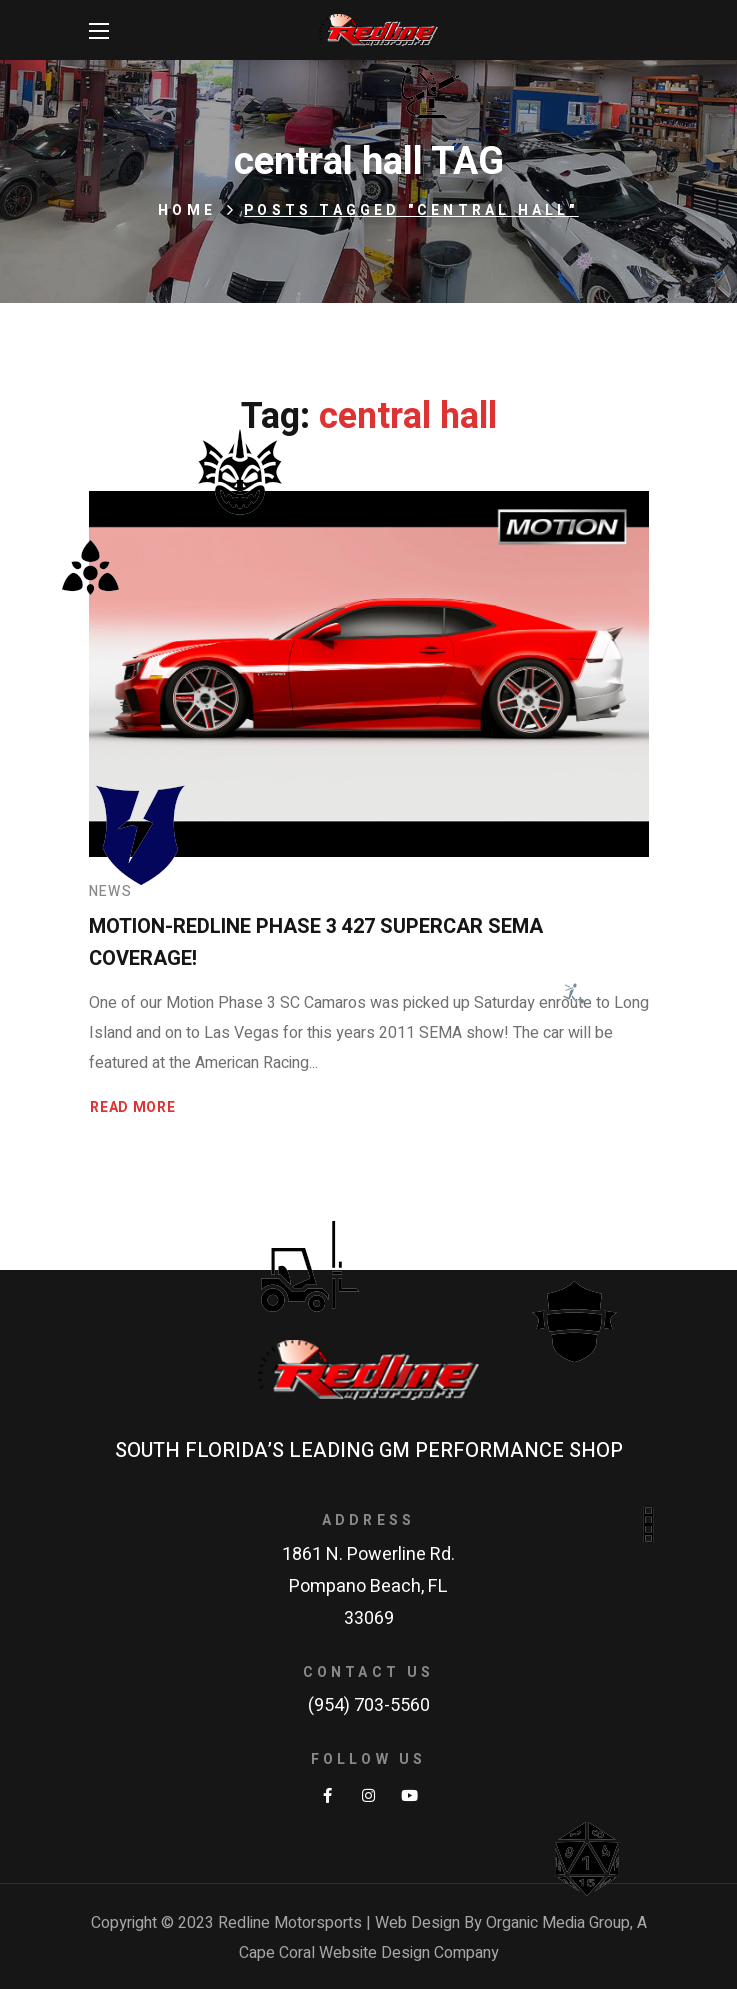  I want to click on place a brick or building block, so click(648, 1524).